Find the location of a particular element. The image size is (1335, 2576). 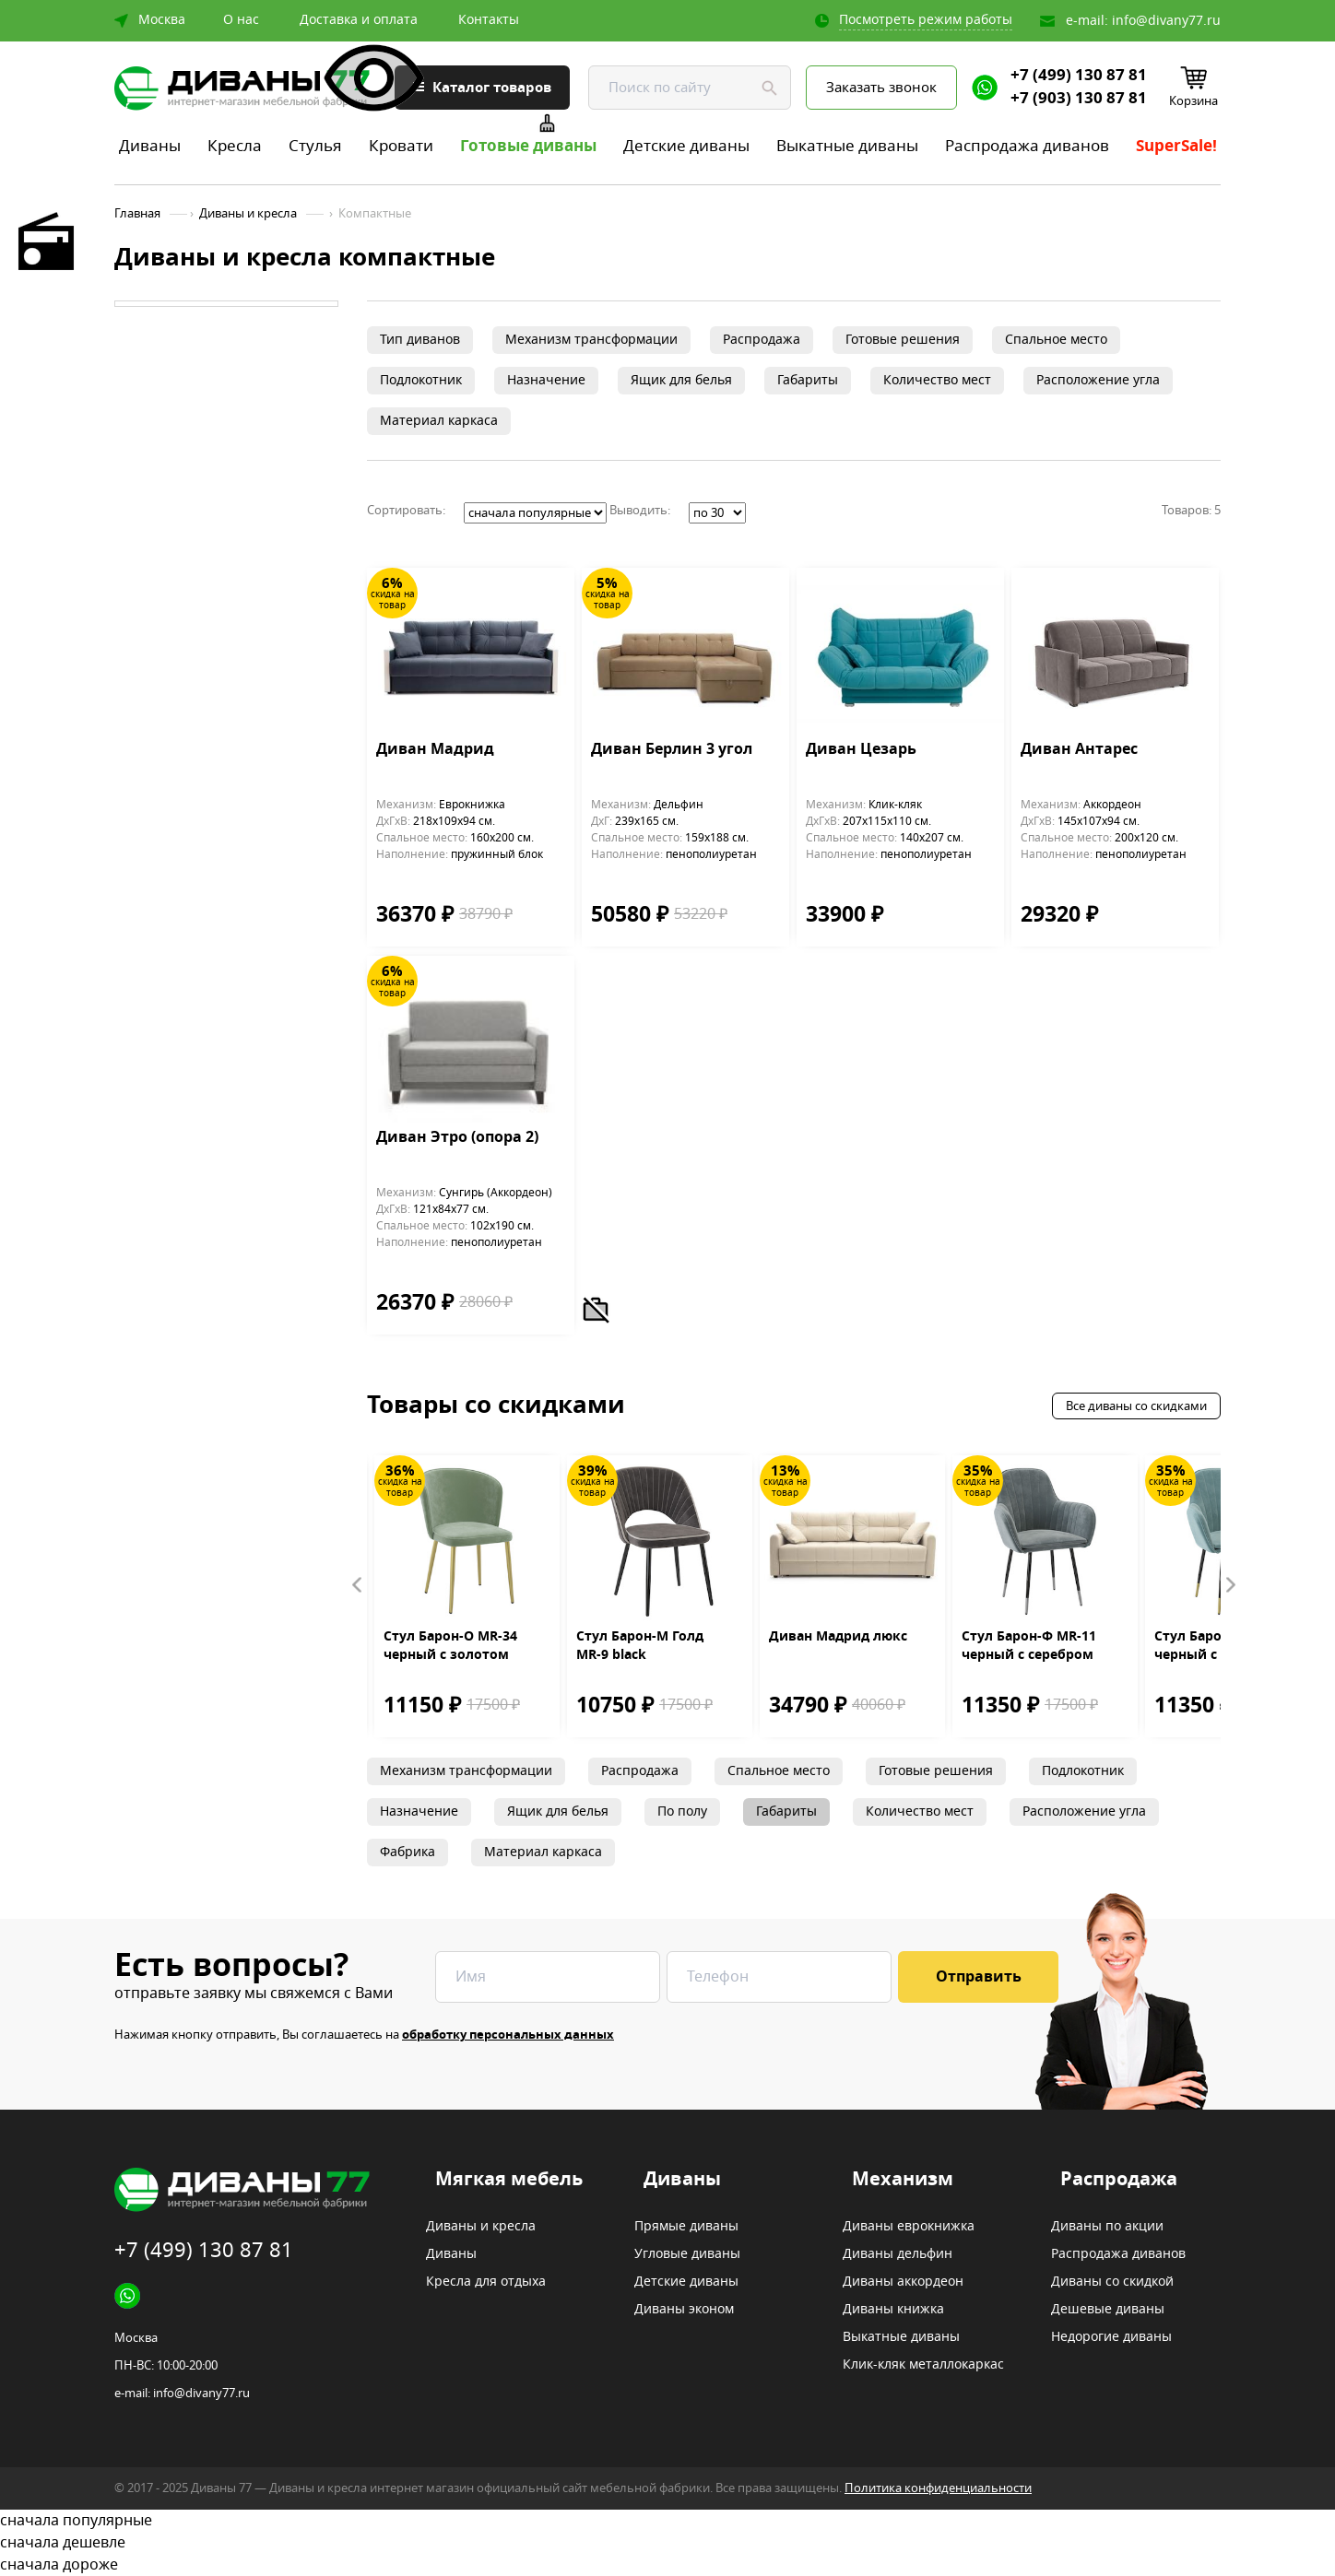

access cleaning or housekeeping services is located at coordinates (547, 123).